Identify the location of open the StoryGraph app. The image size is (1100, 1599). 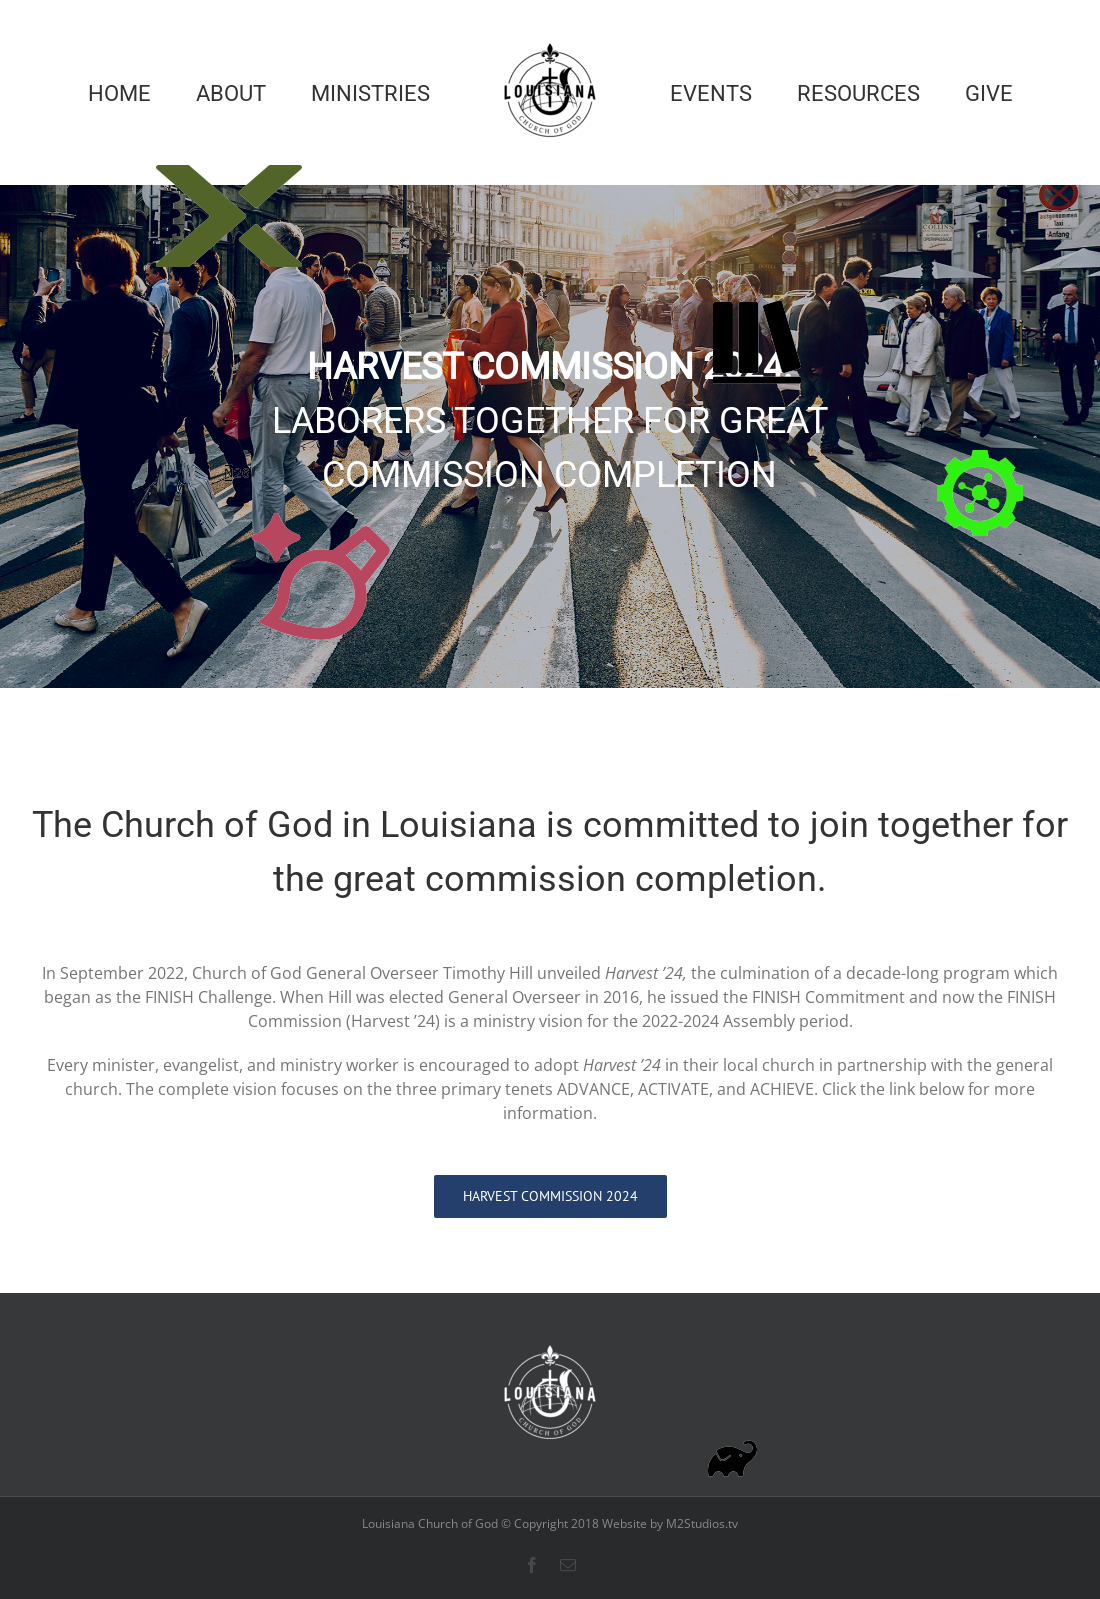
(757, 342).